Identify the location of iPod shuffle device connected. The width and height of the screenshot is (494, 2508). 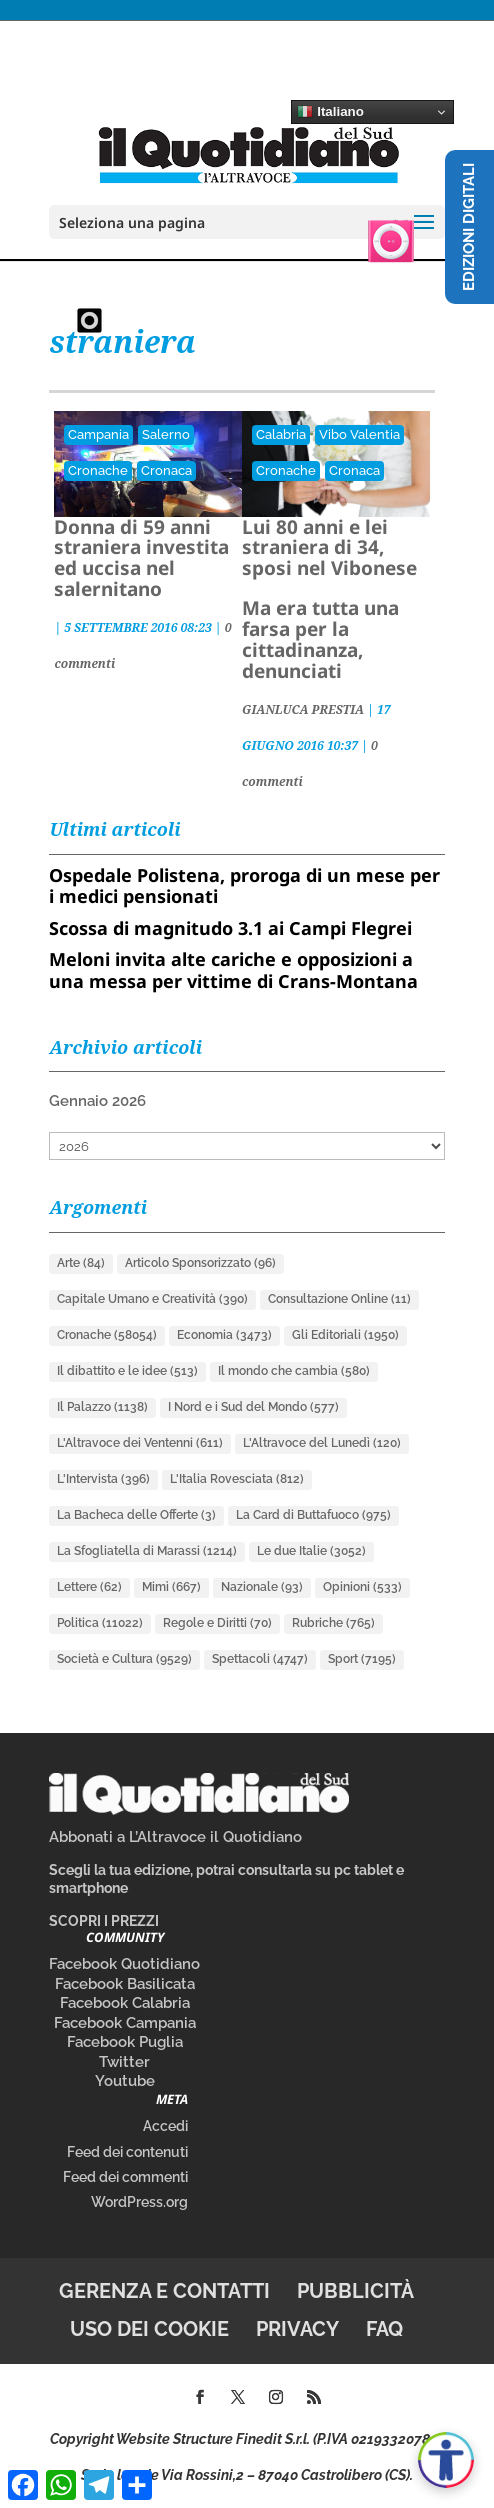
(391, 241).